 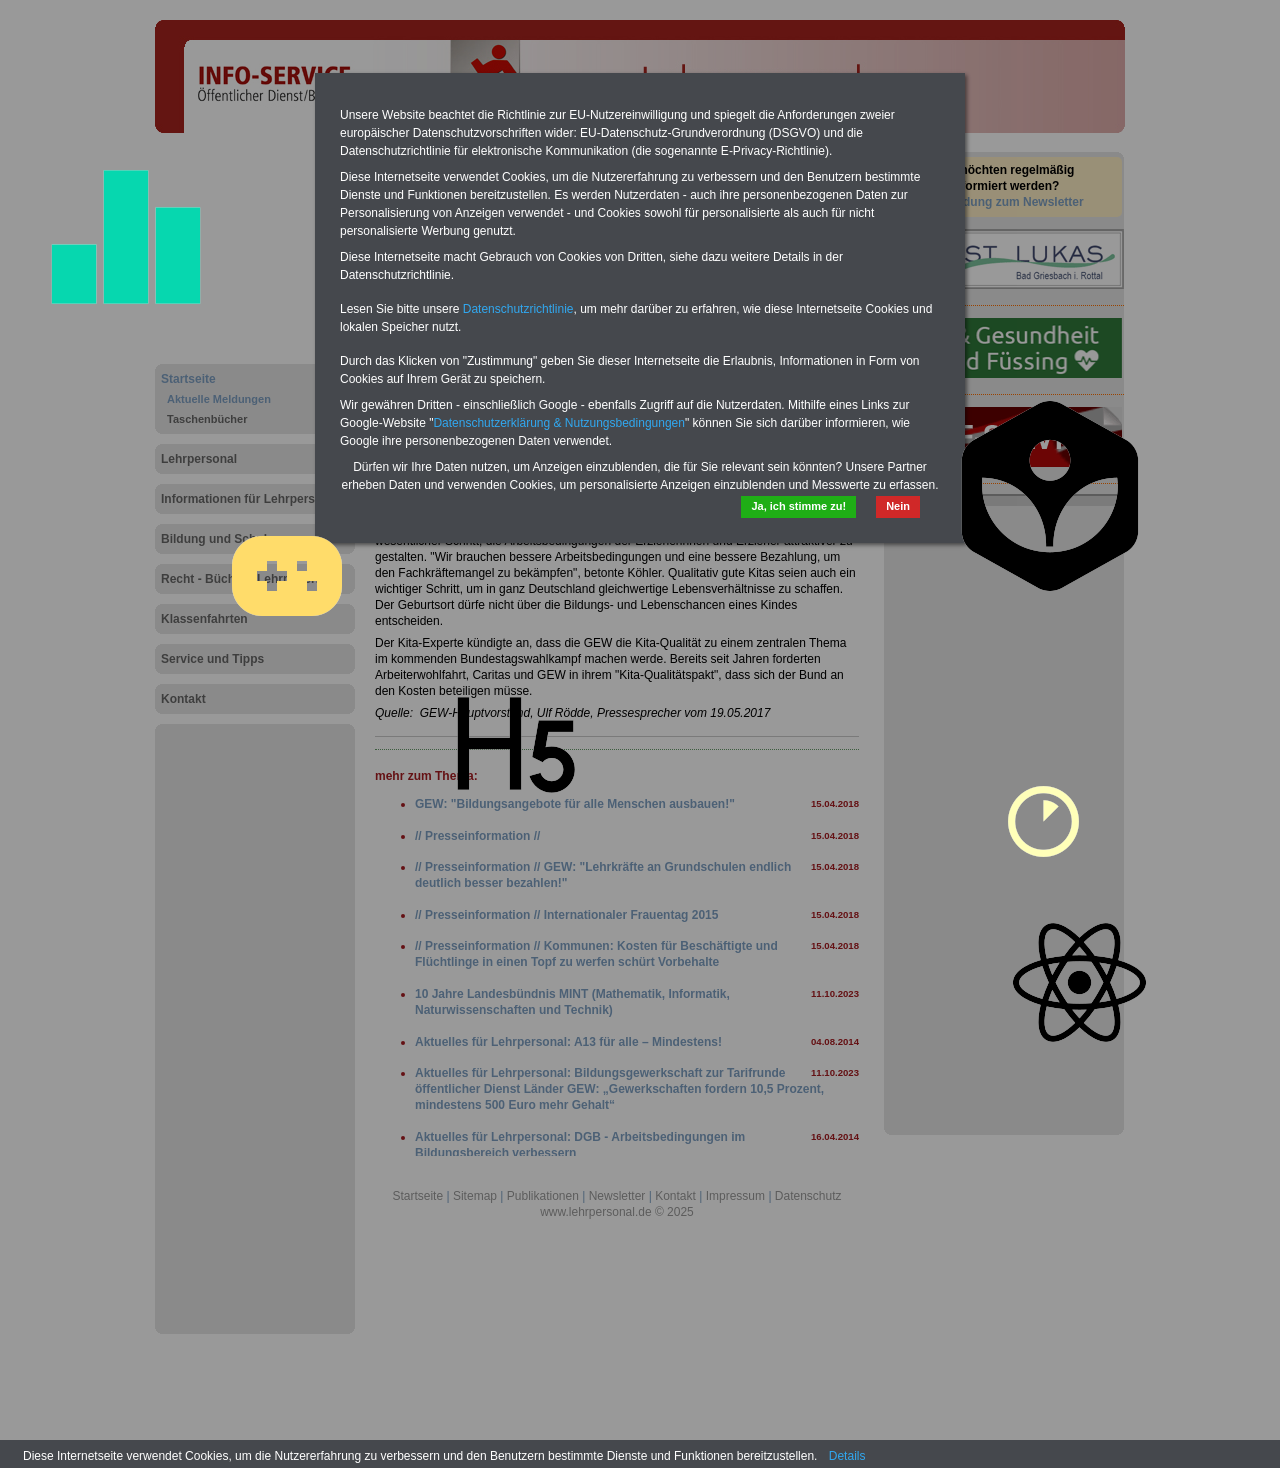 I want to click on open gaming or games section, so click(x=287, y=576).